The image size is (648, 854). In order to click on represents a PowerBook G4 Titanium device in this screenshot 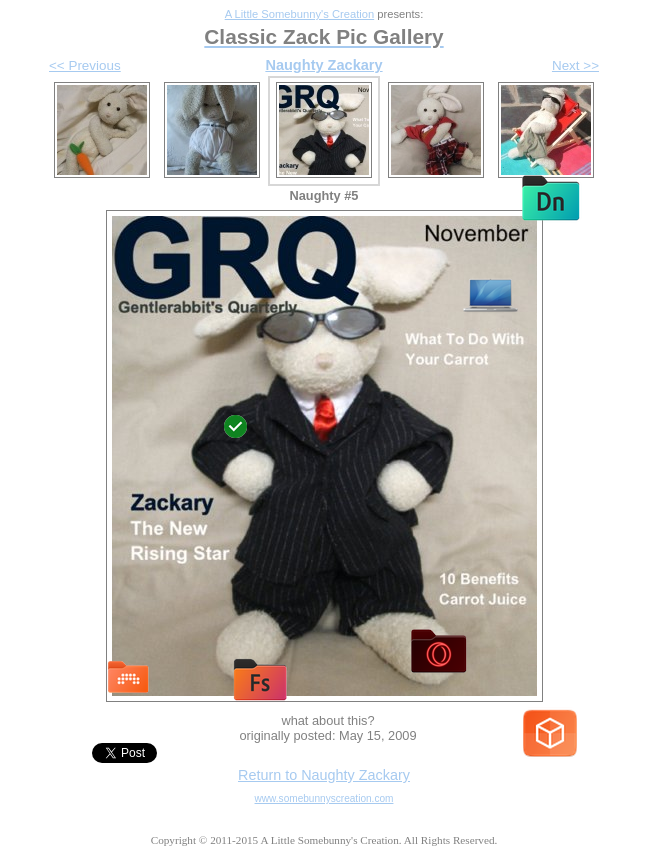, I will do `click(490, 293)`.